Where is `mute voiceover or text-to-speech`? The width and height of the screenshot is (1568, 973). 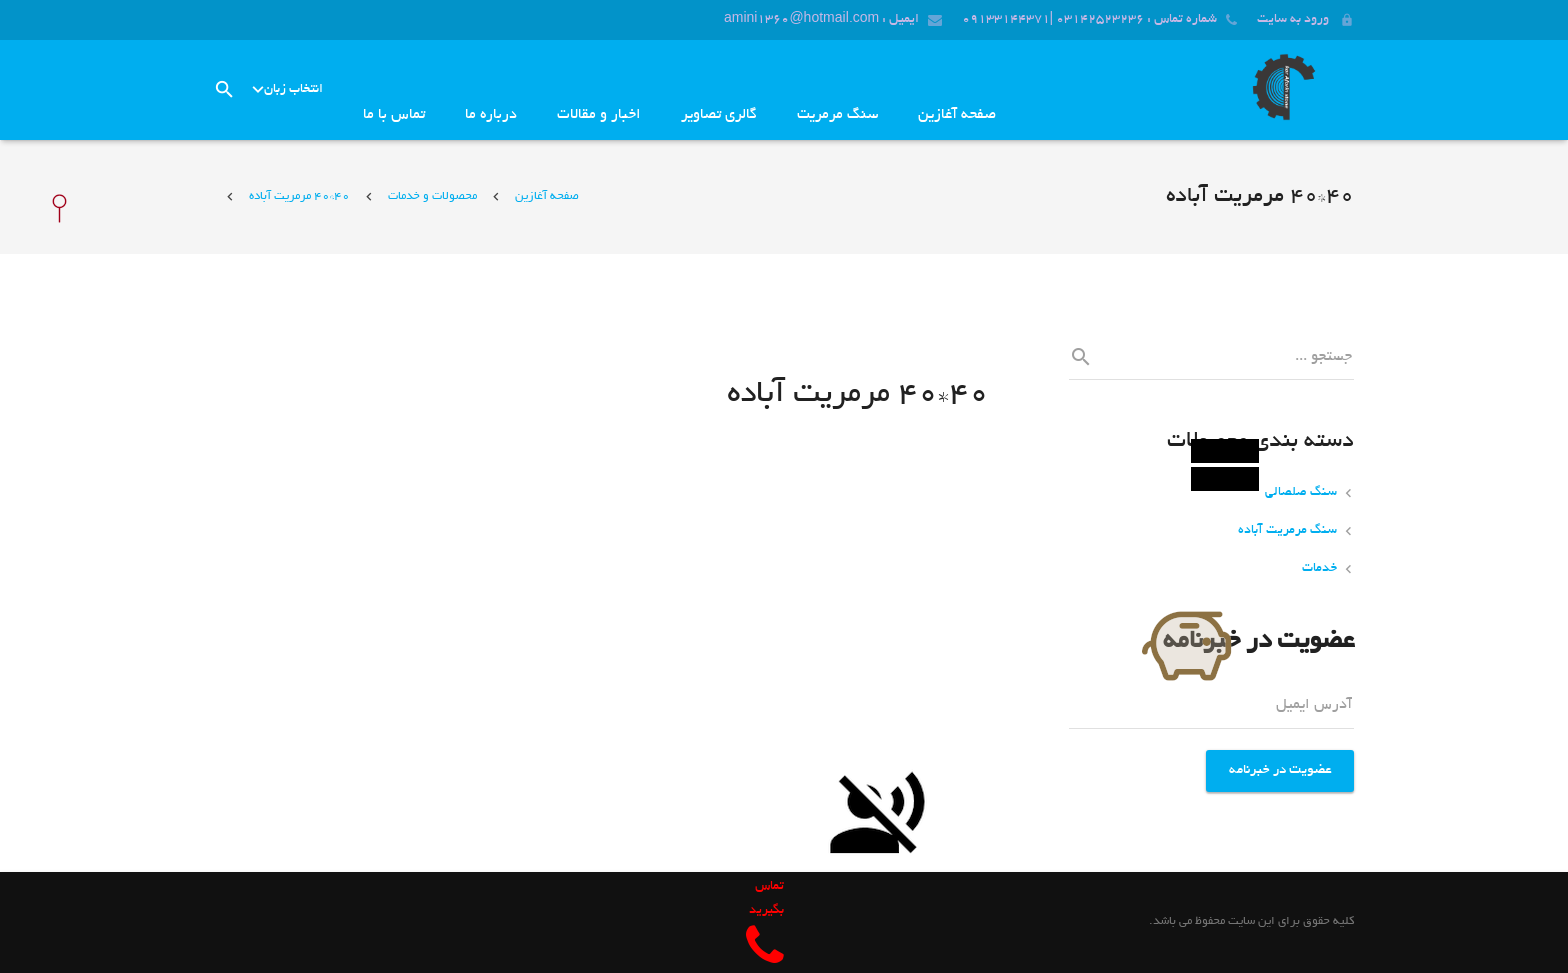
mute voiceover or text-to-speech is located at coordinates (877, 814).